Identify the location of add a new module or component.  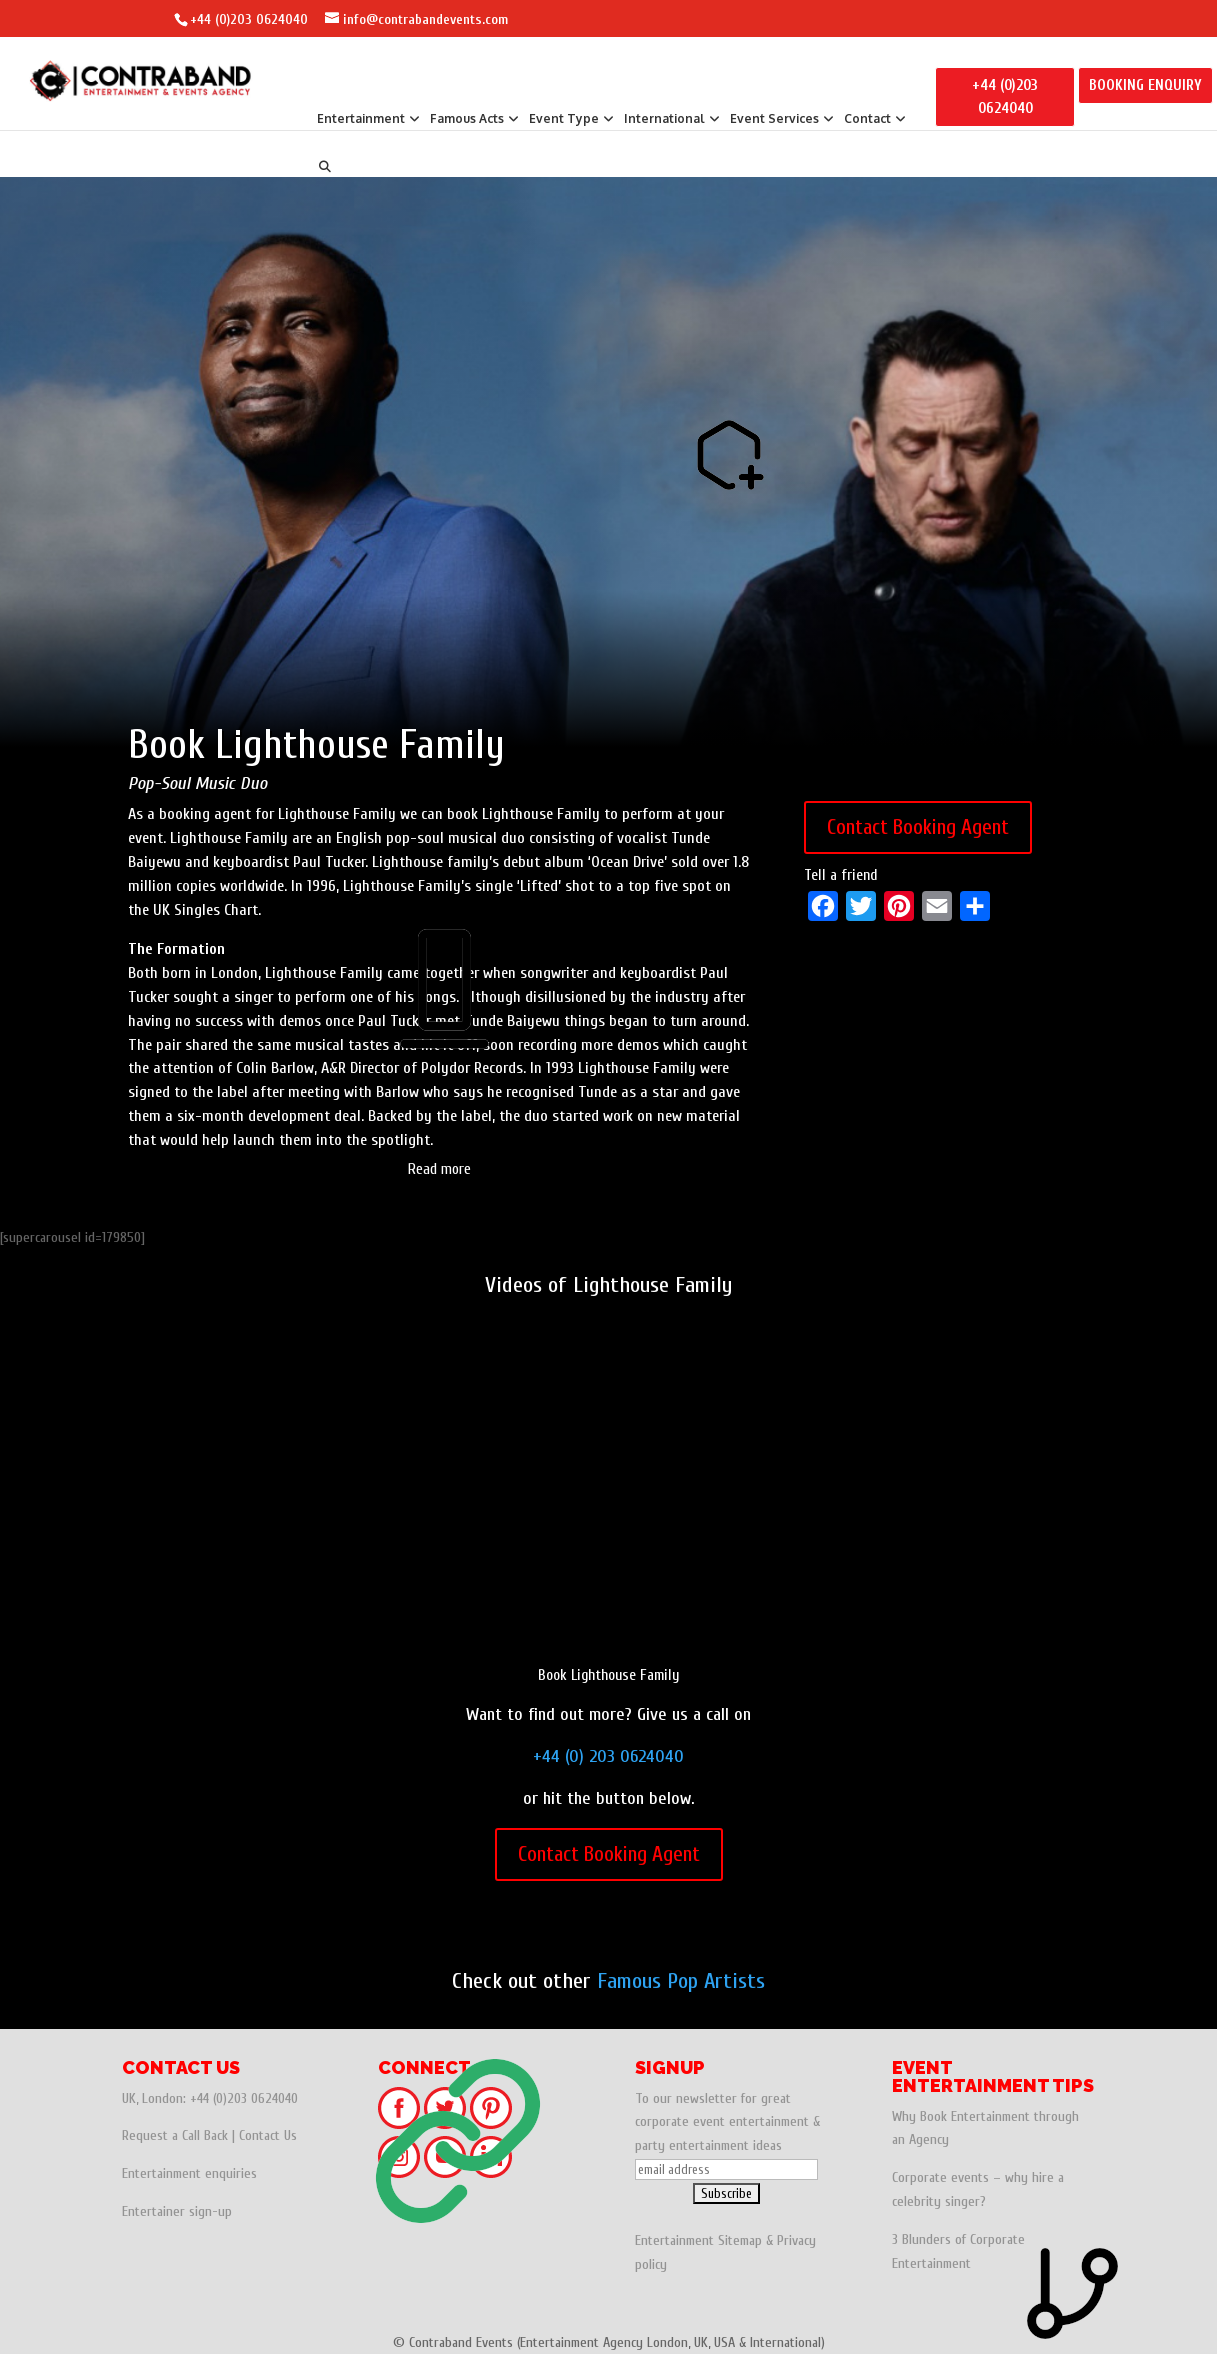
(729, 455).